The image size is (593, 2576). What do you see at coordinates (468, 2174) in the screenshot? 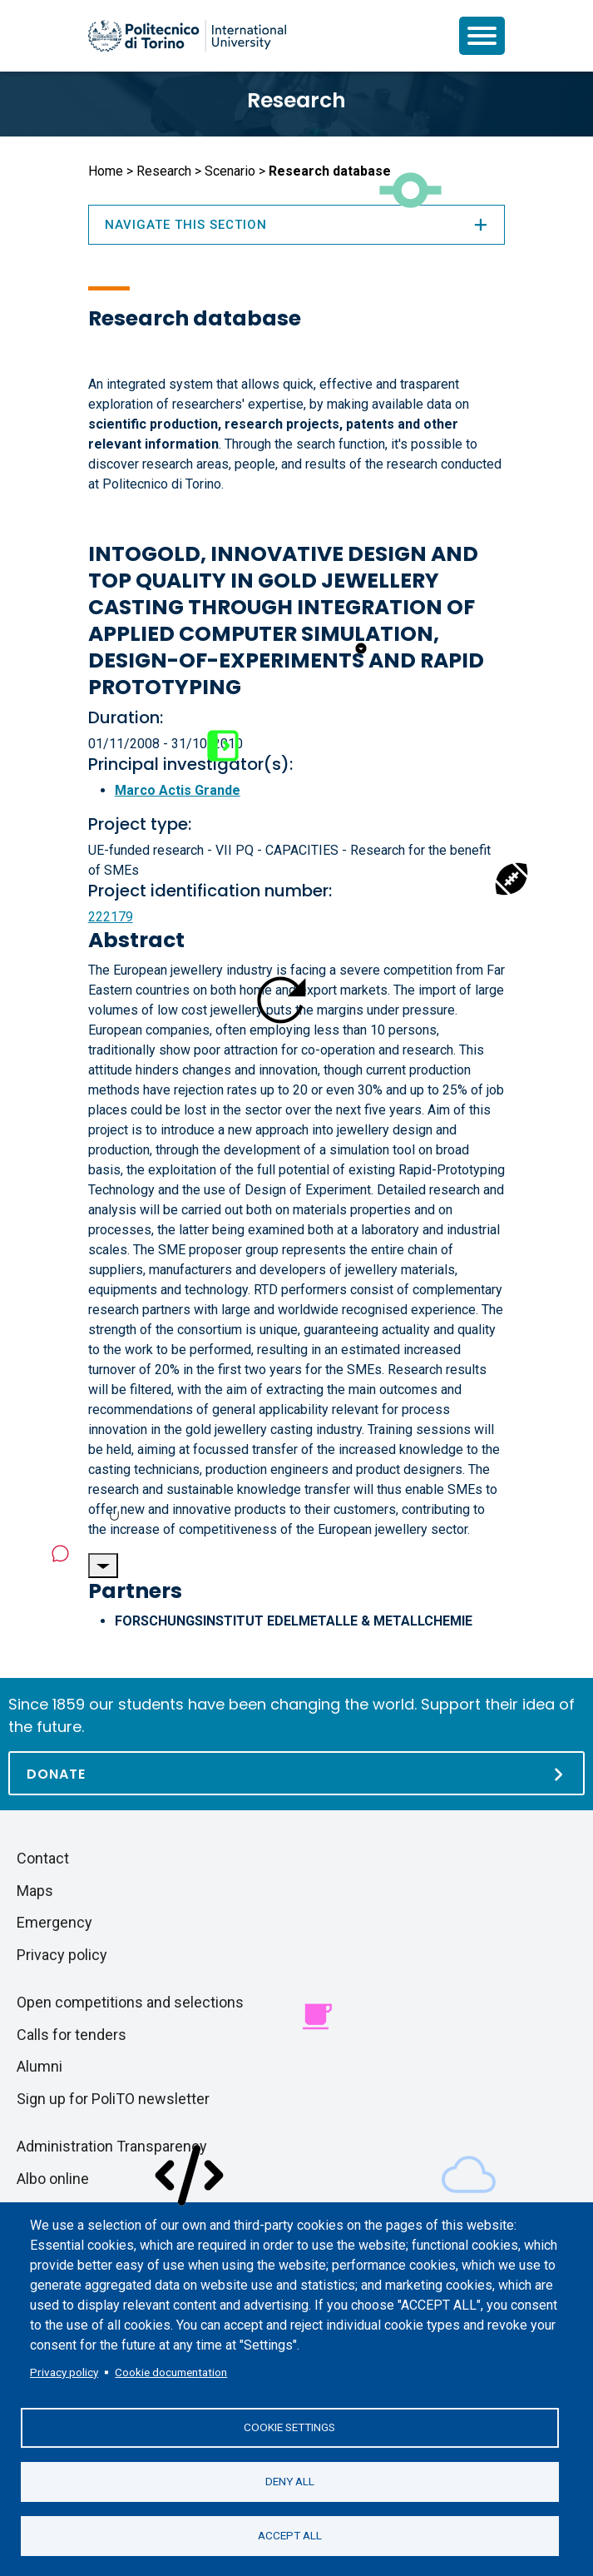
I see `access cloud storage` at bounding box center [468, 2174].